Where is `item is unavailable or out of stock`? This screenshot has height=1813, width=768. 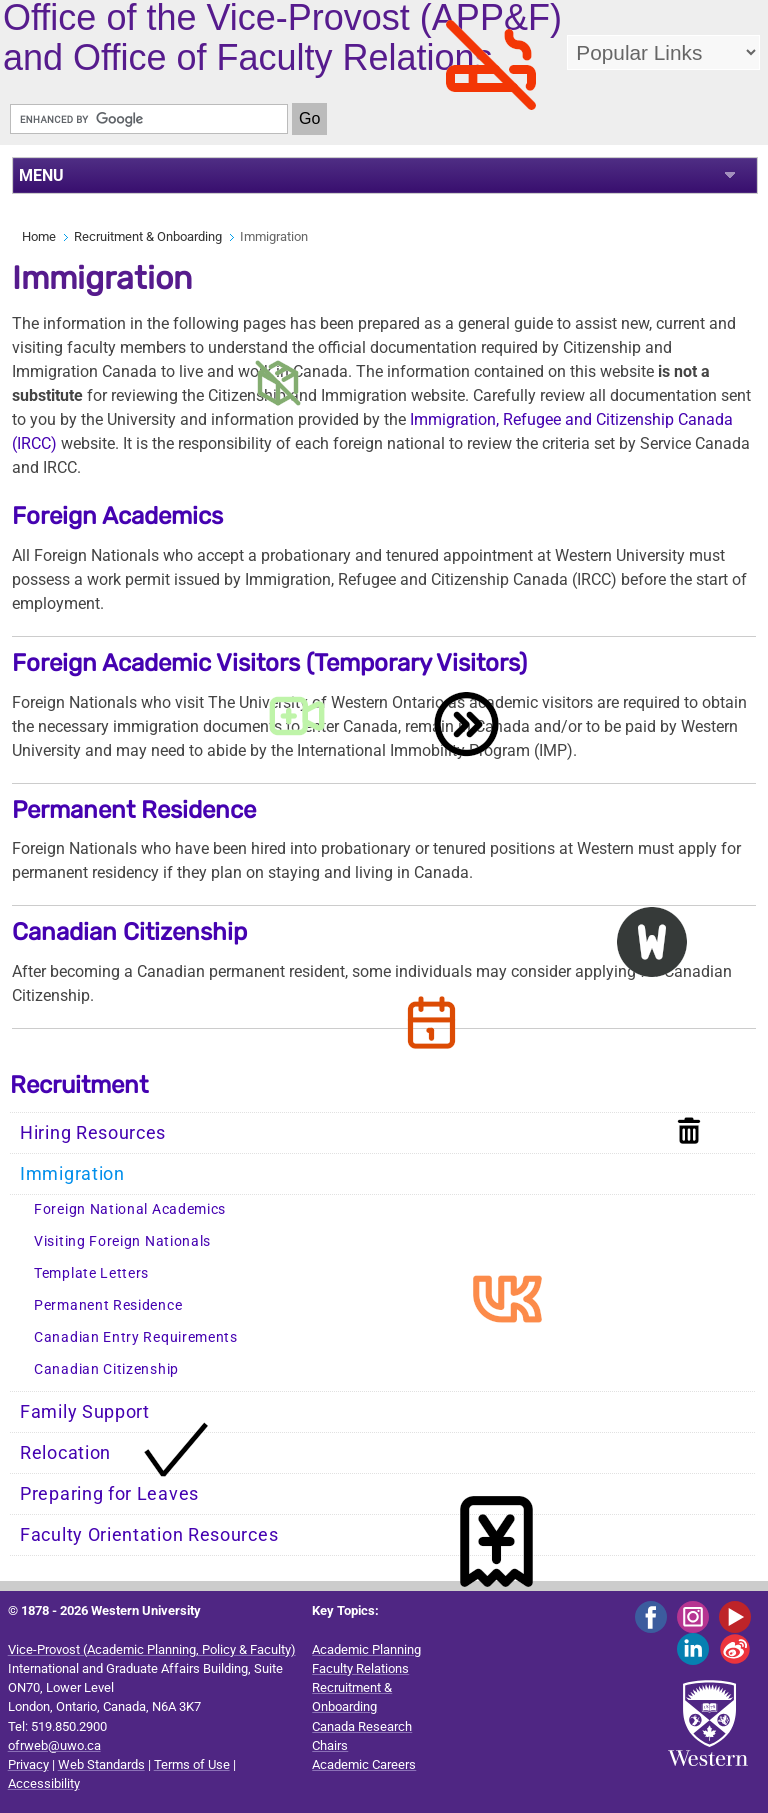
item is unavailable or out of stock is located at coordinates (278, 383).